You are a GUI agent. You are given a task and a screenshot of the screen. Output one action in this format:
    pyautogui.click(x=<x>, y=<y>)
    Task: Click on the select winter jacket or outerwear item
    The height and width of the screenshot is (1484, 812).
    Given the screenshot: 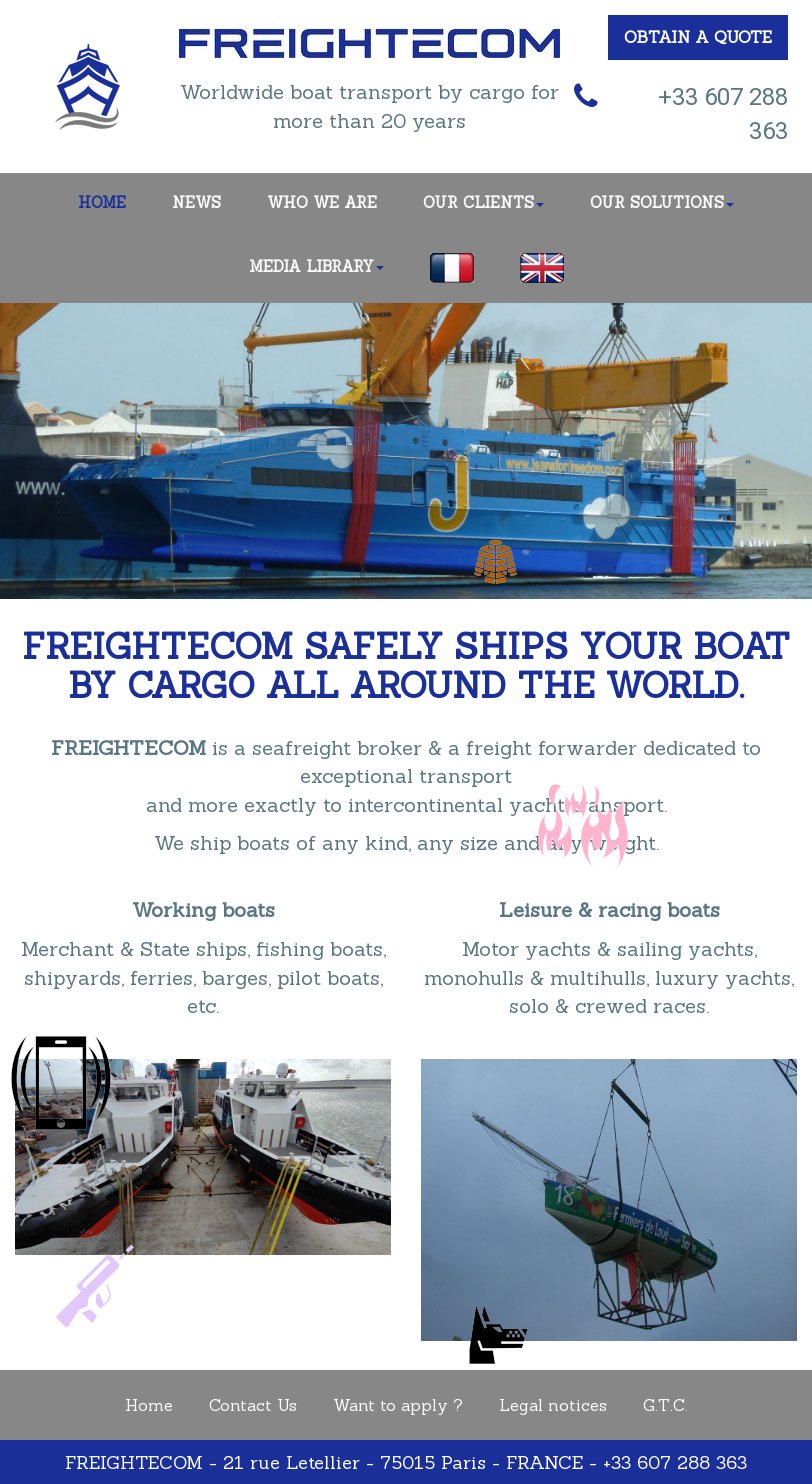 What is the action you would take?
    pyautogui.click(x=495, y=561)
    